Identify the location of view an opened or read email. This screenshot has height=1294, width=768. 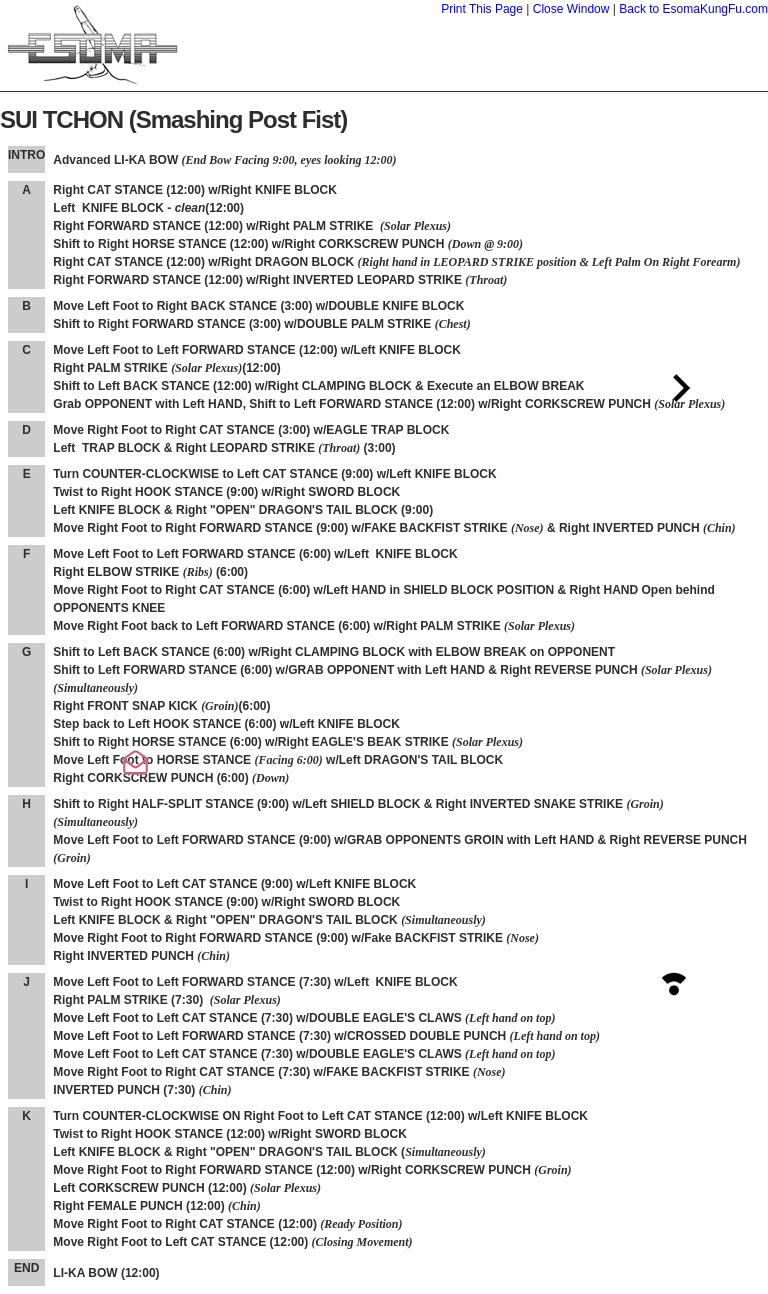
(135, 763).